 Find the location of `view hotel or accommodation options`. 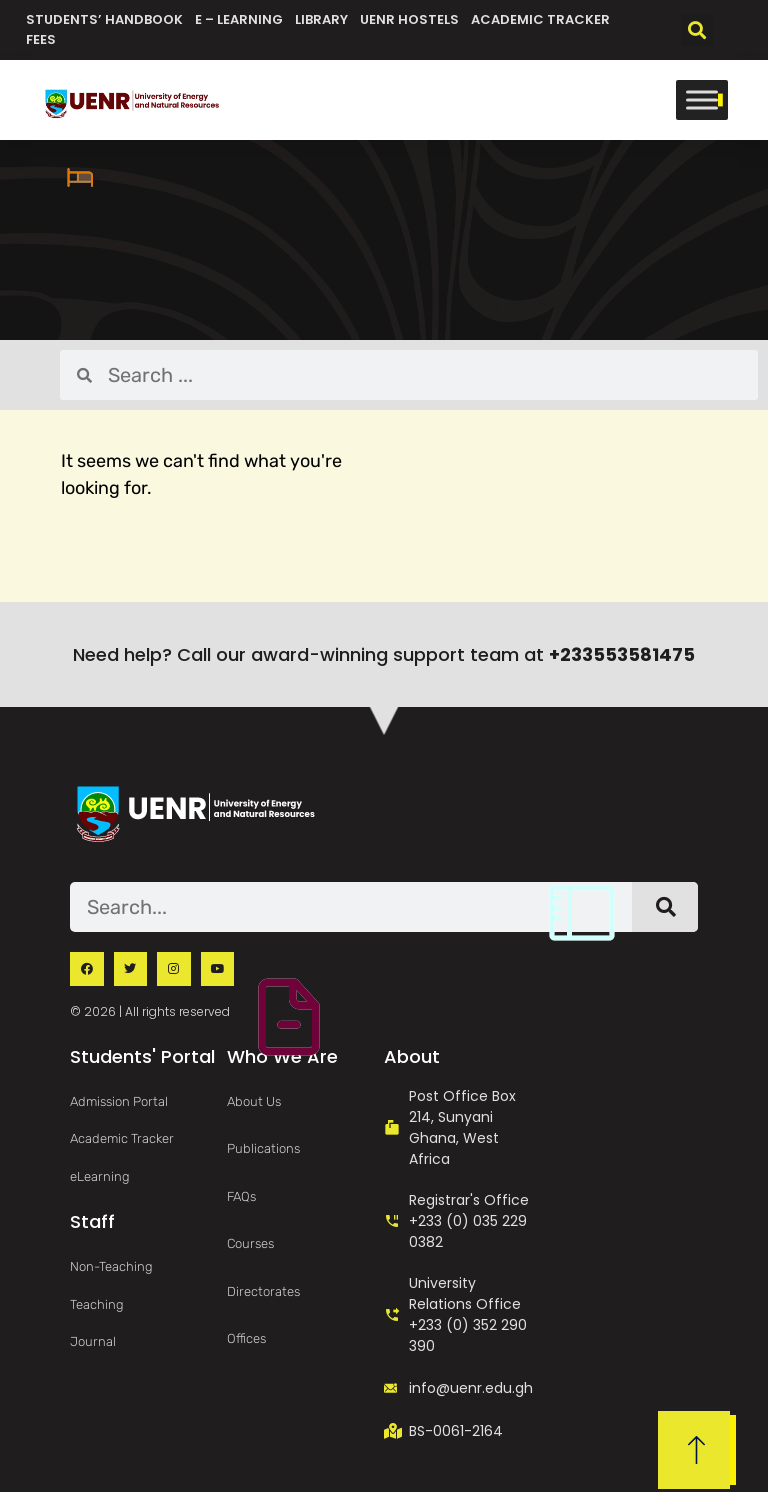

view hotel or accommodation options is located at coordinates (79, 177).